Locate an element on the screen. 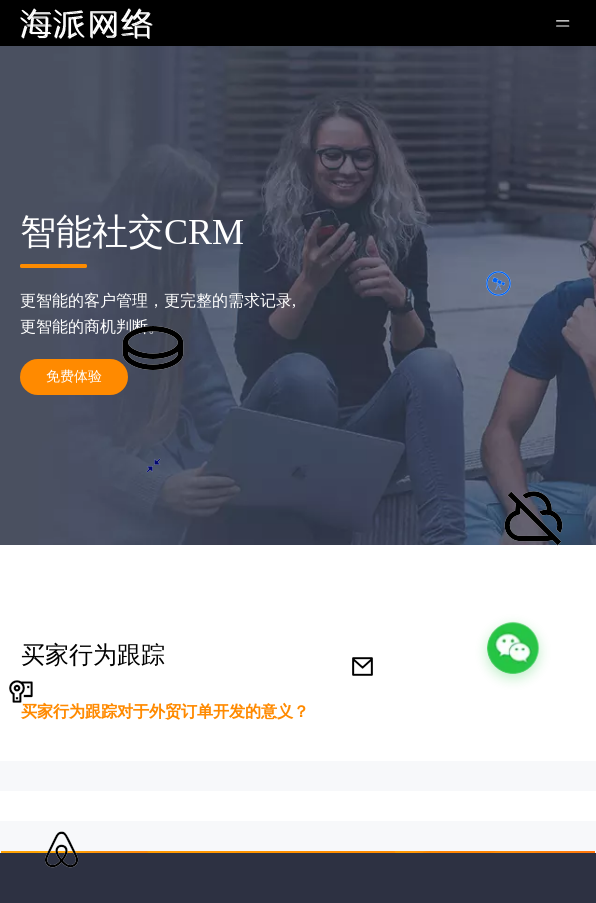 The image size is (596, 903). open your email inbox is located at coordinates (362, 666).